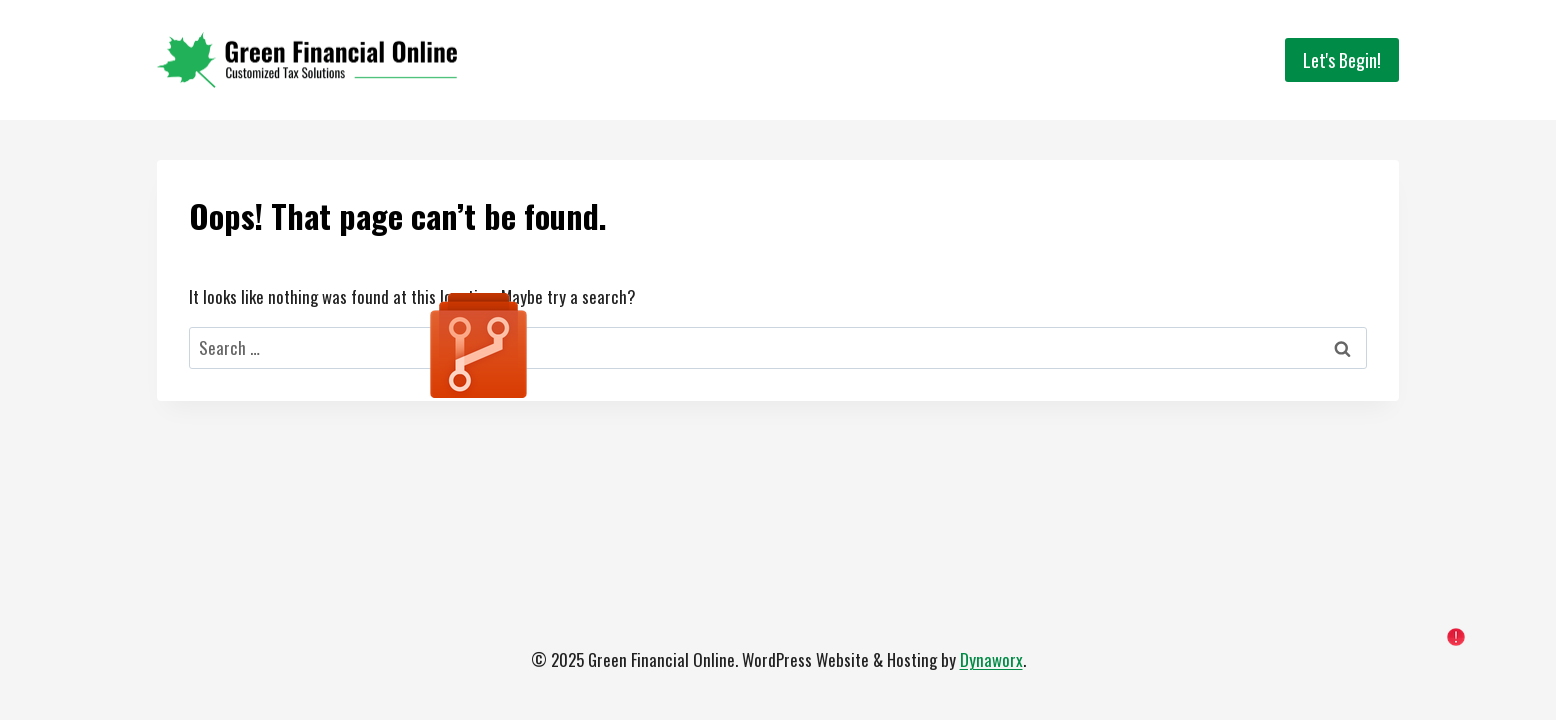 This screenshot has width=1556, height=720. What do you see at coordinates (1456, 637) in the screenshot?
I see `report a system crash or error` at bounding box center [1456, 637].